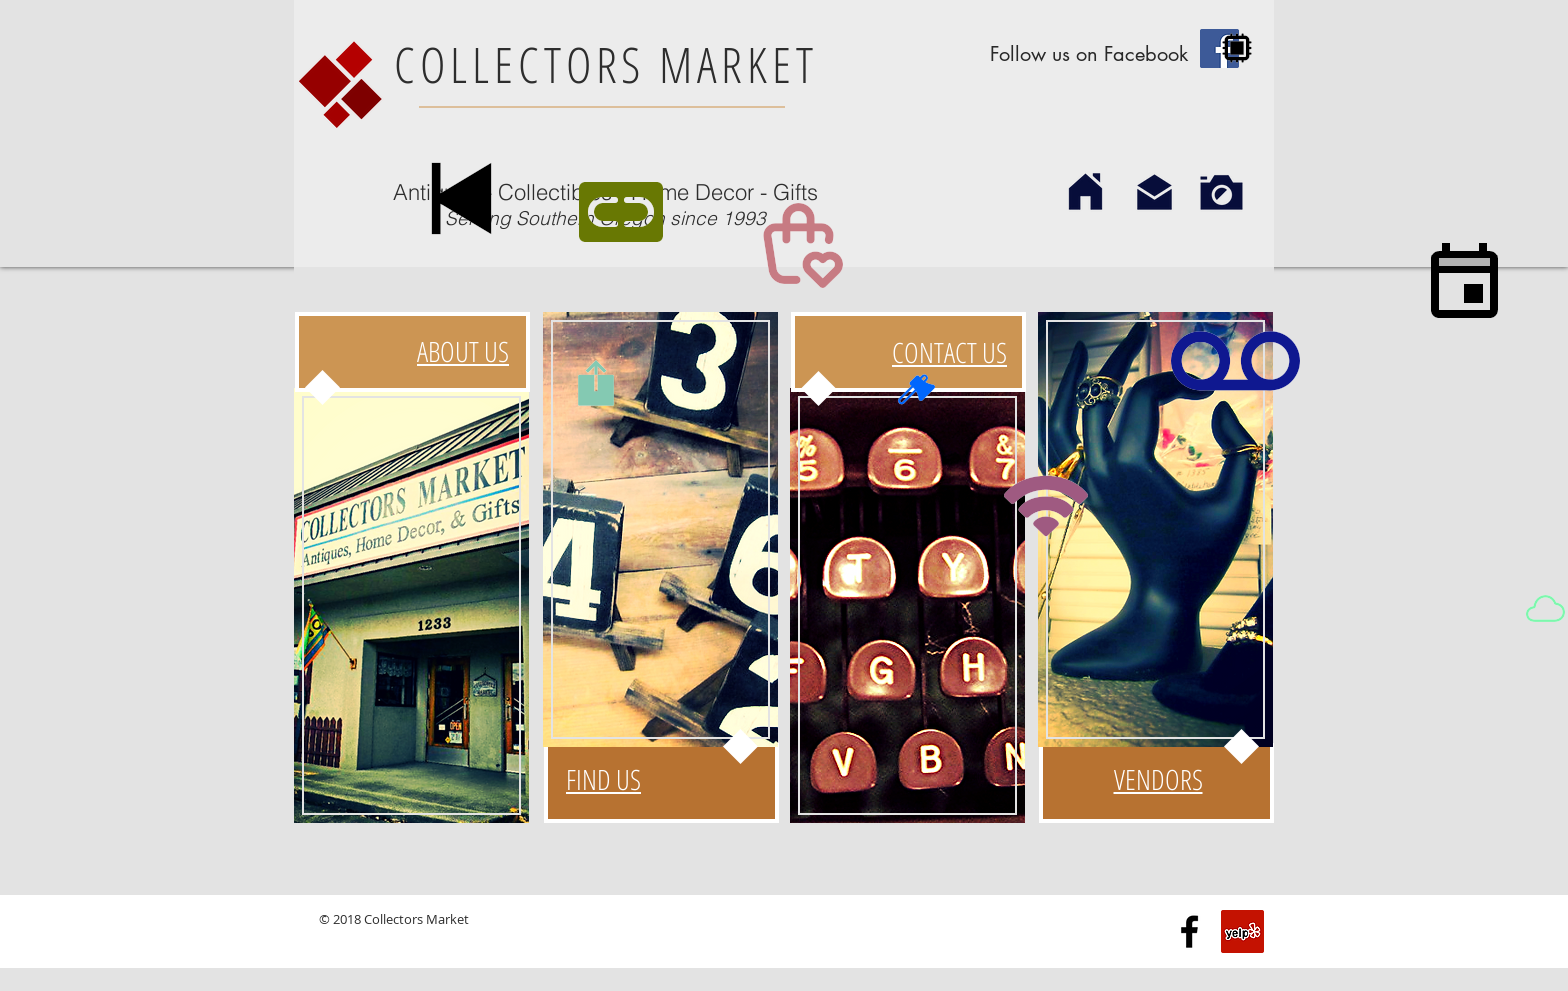  Describe the element at coordinates (1464, 280) in the screenshot. I see `view calendar events` at that location.